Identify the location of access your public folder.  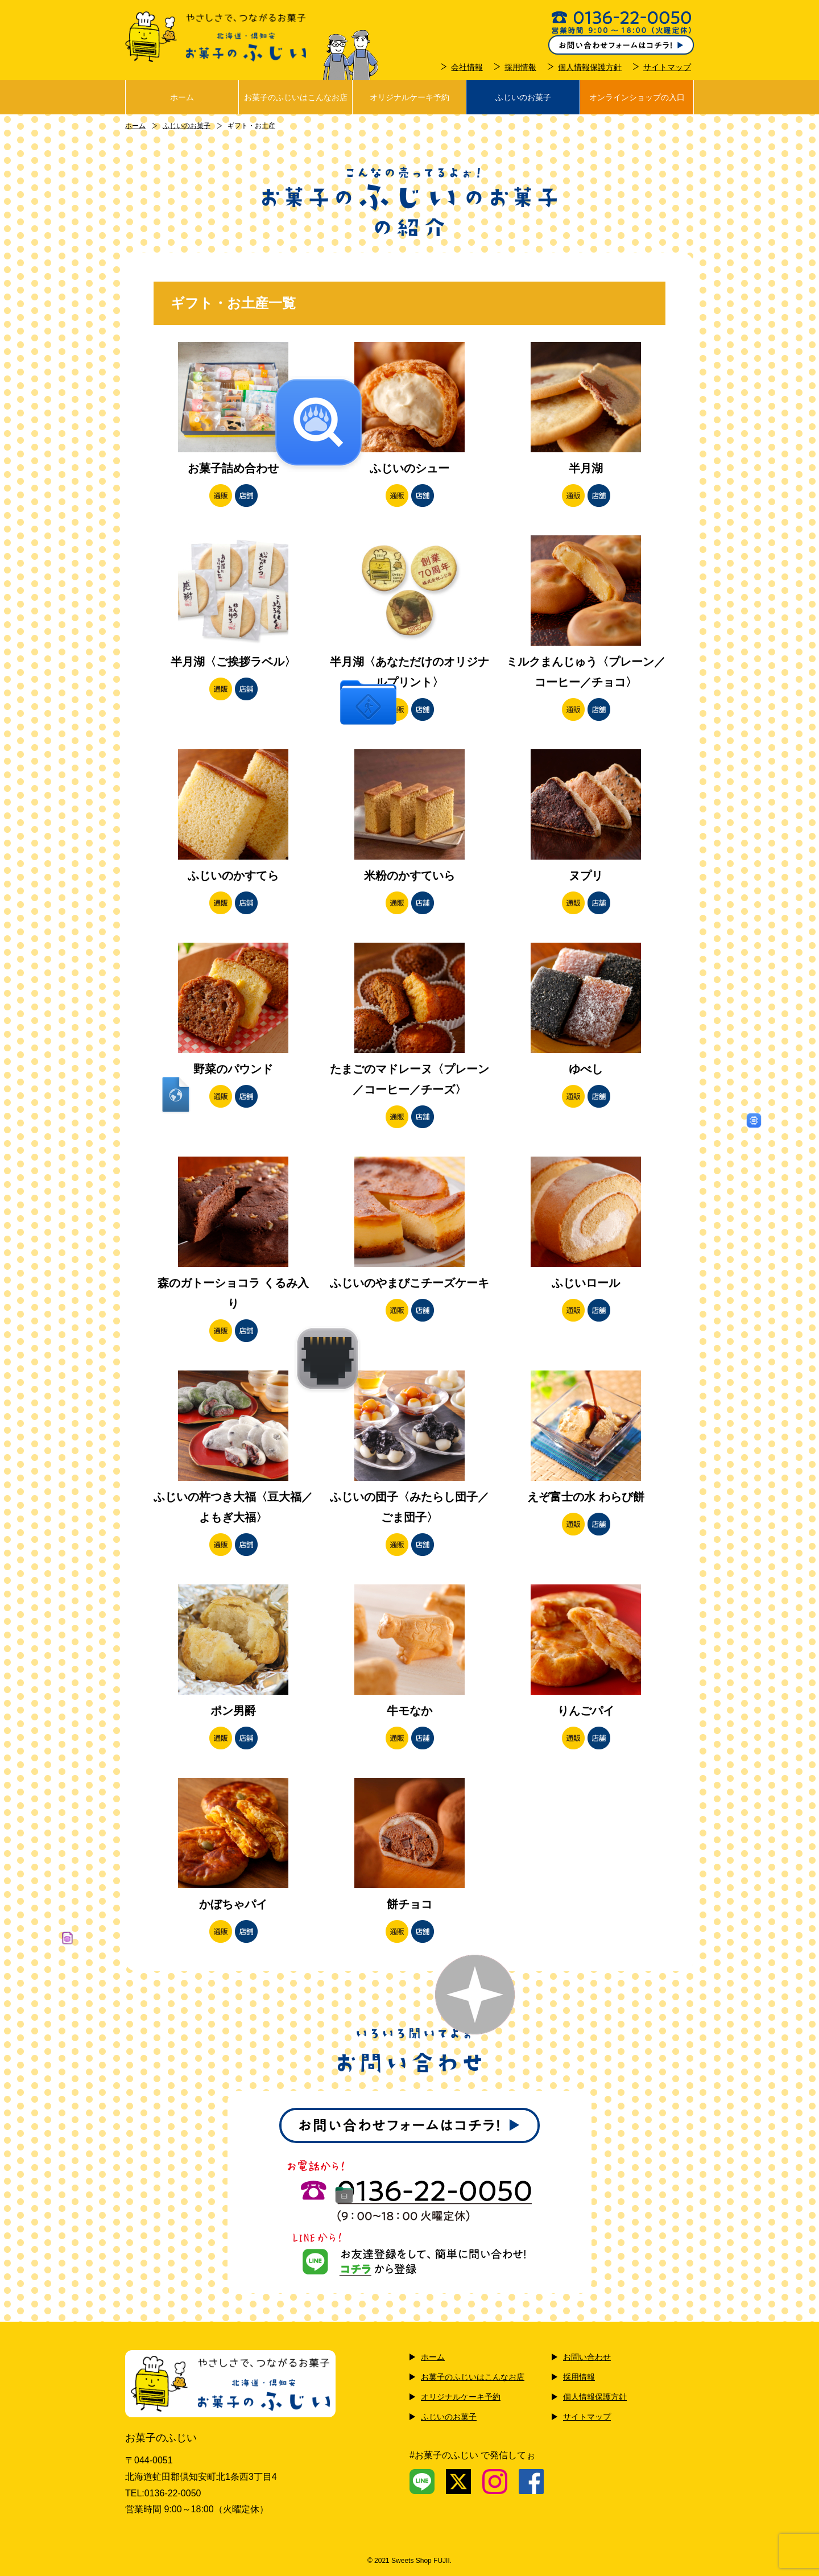
(368, 702).